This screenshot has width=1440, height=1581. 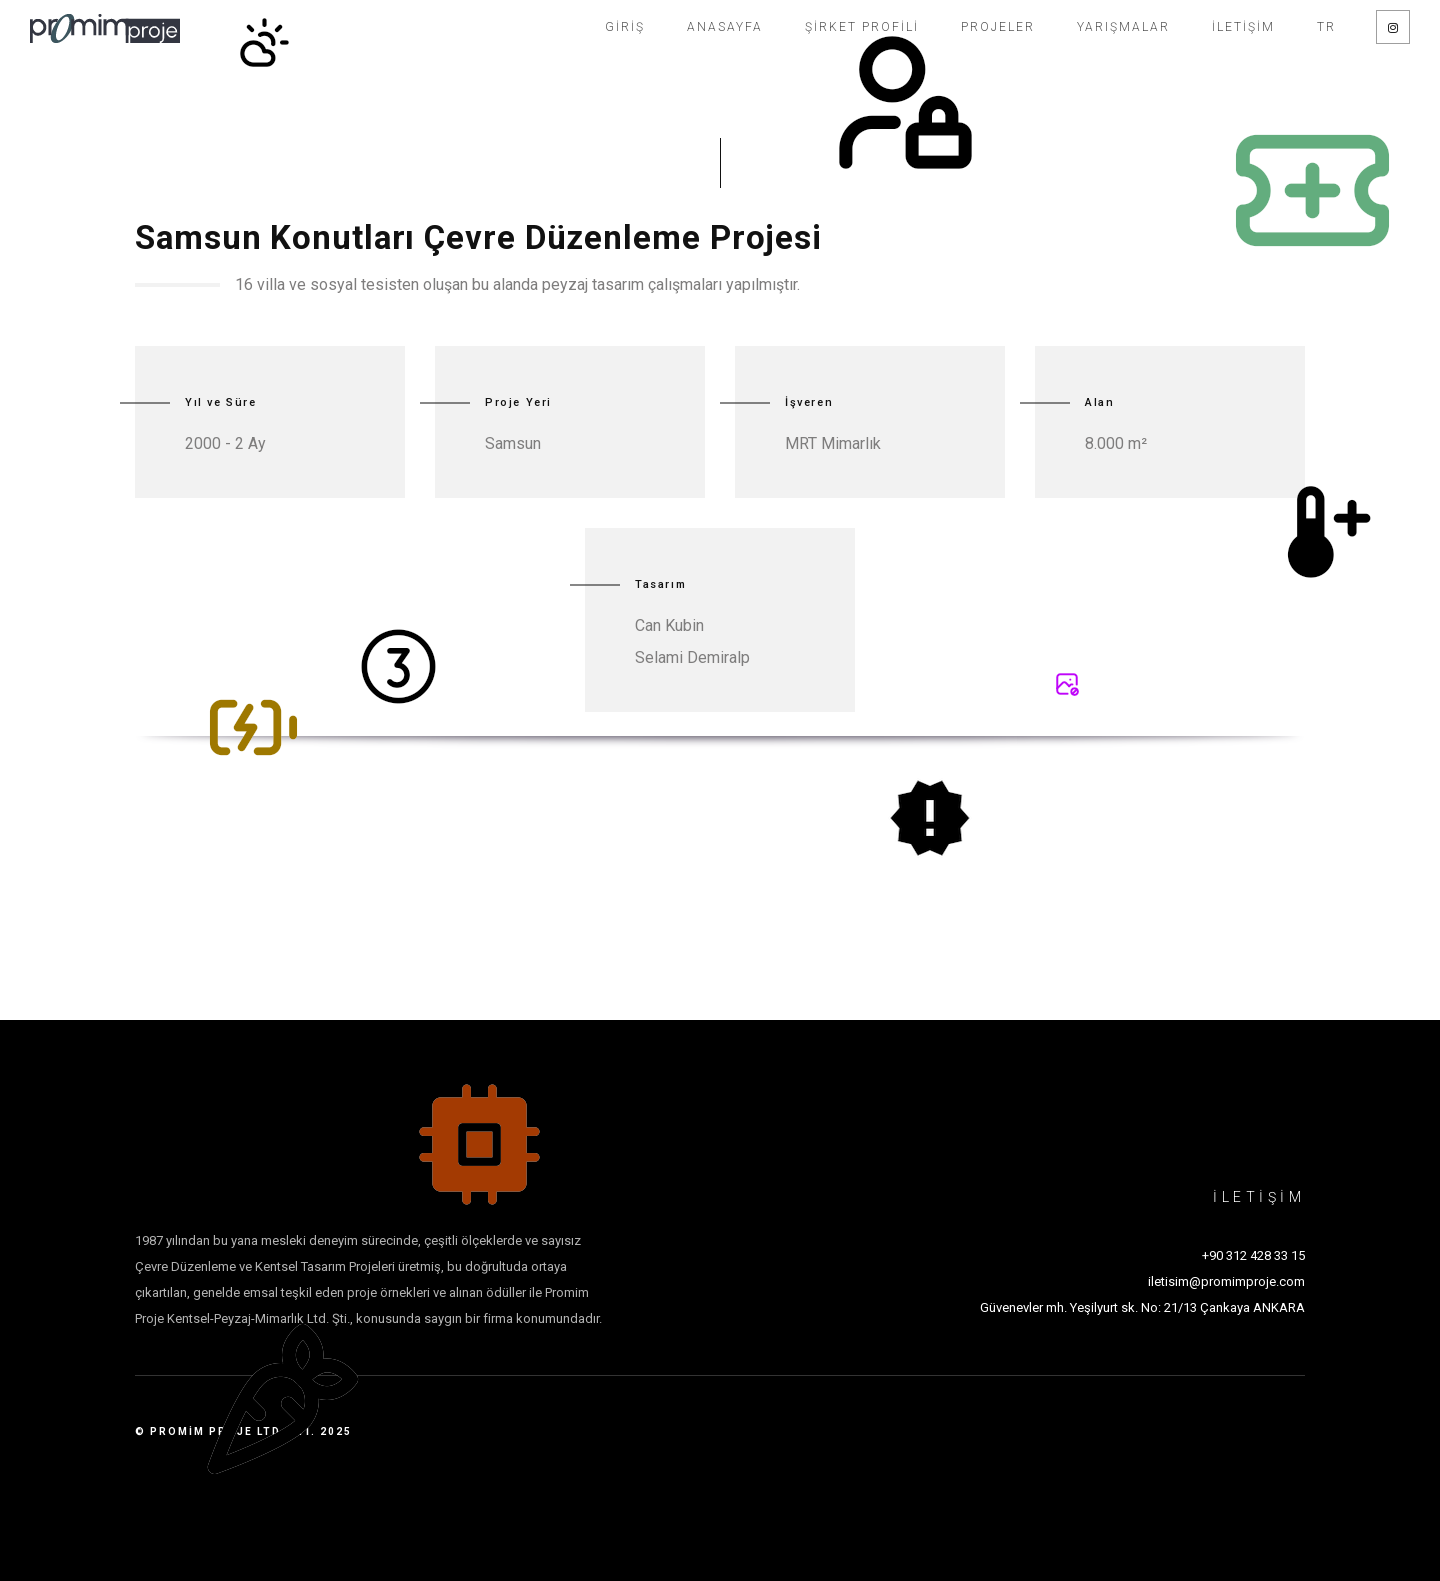 I want to click on view current weather conditions, so click(x=264, y=42).